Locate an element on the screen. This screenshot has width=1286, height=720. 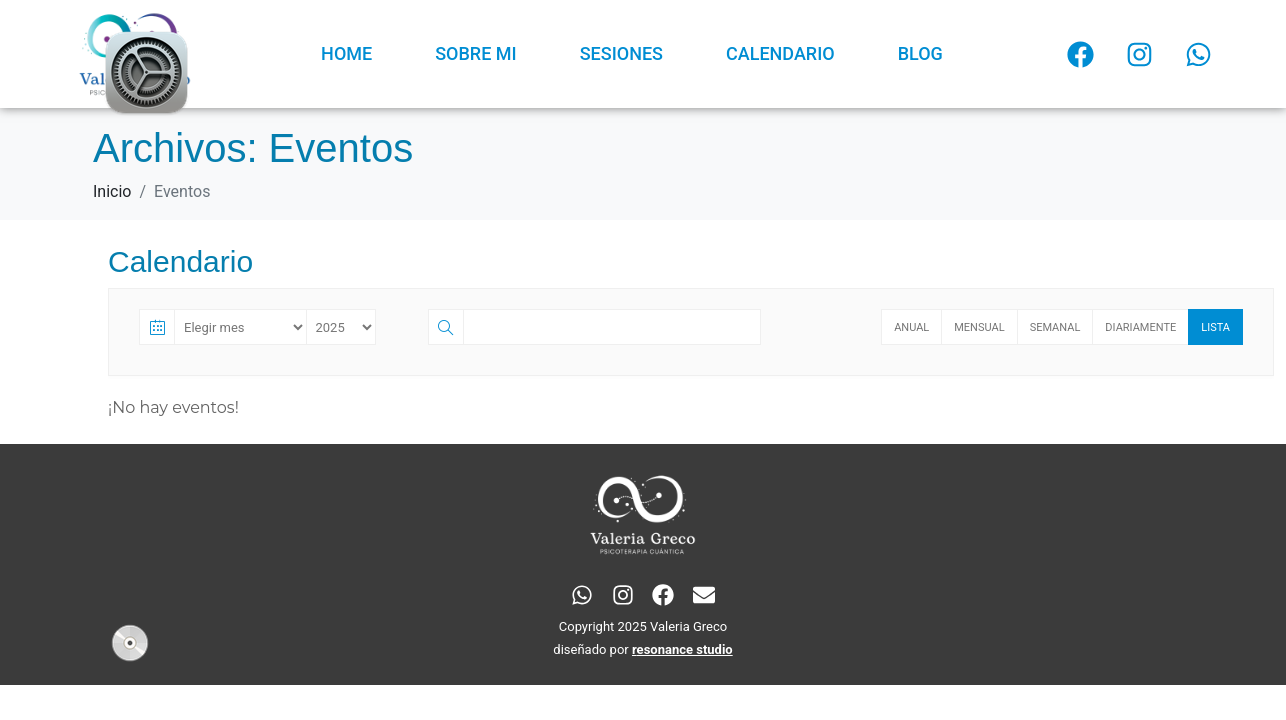
open system settings or preferences is located at coordinates (146, 72).